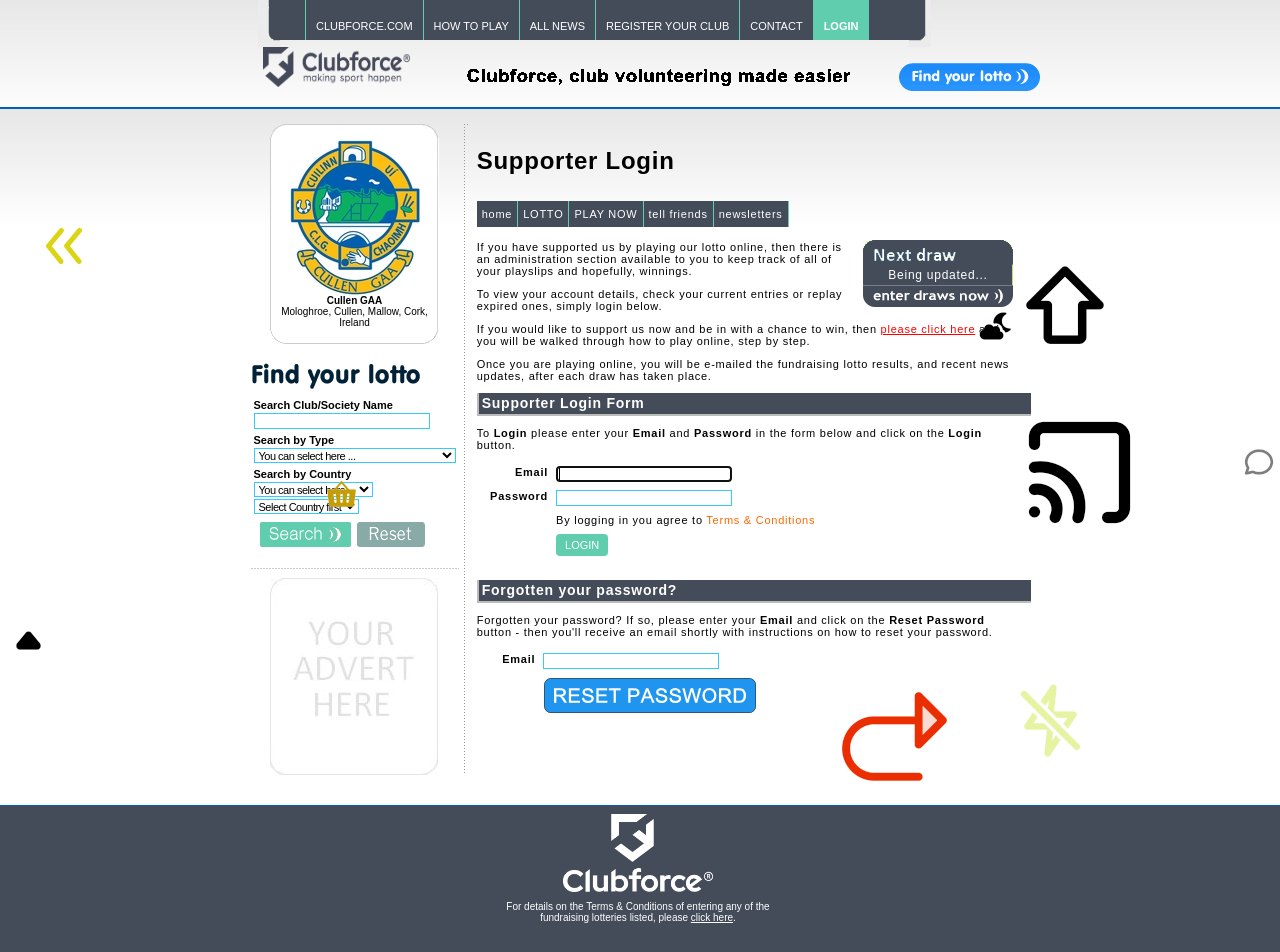  What do you see at coordinates (894, 740) in the screenshot?
I see `redo last action` at bounding box center [894, 740].